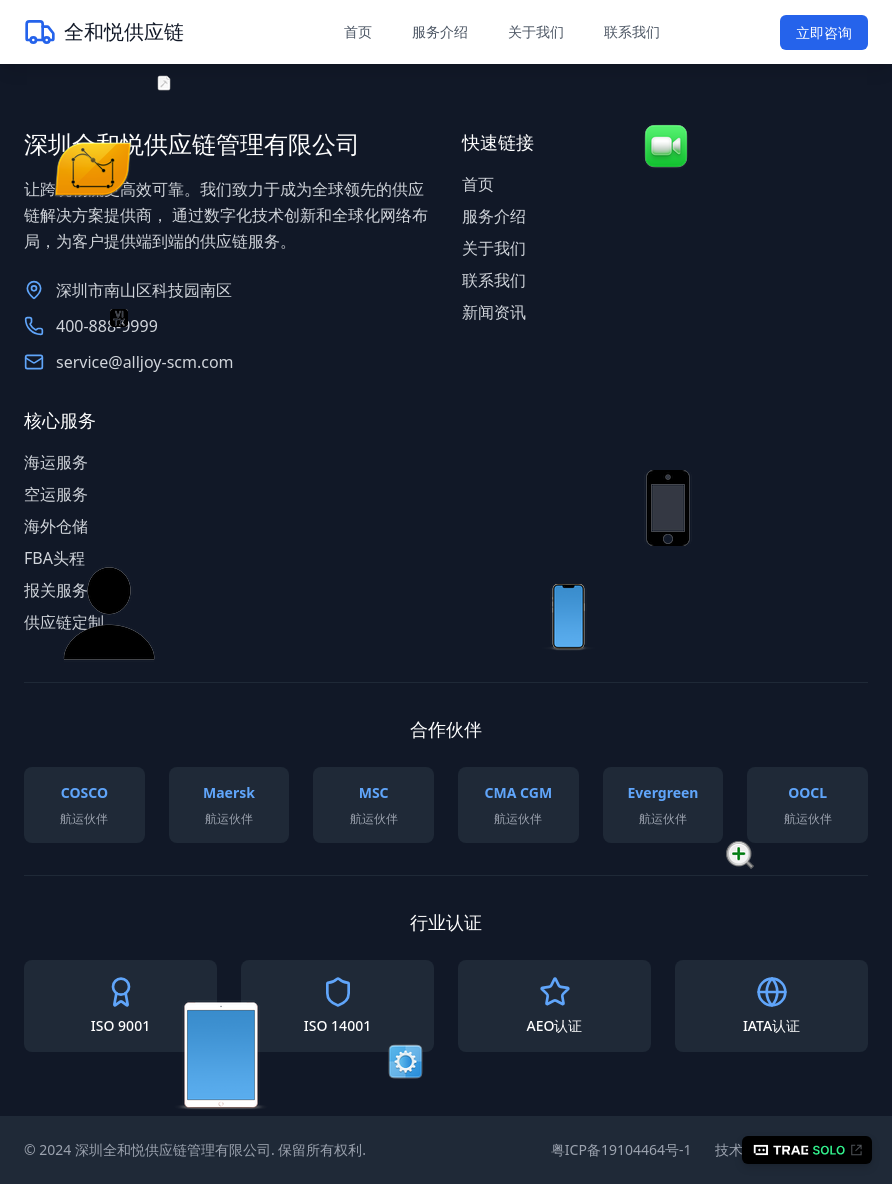 Image resolution: width=892 pixels, height=1184 pixels. I want to click on iPhone 13 Pro device icon, so click(568, 617).